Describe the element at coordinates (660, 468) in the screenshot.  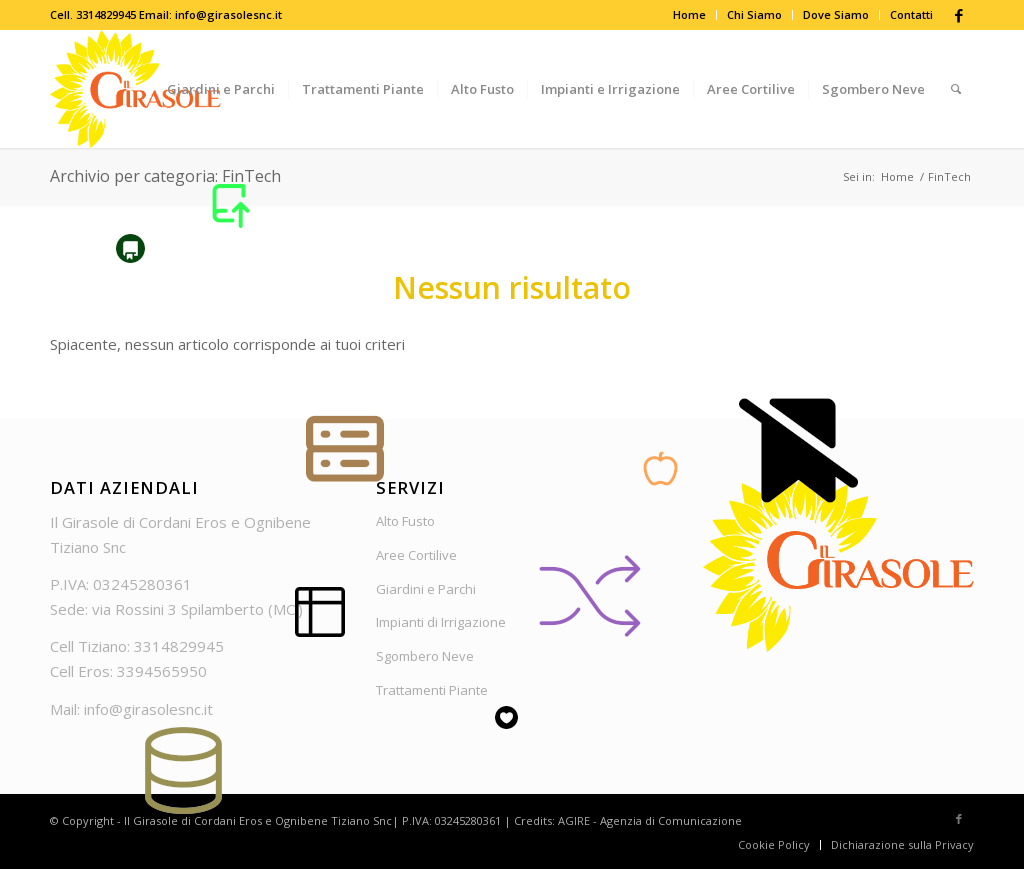
I see `access health or nutrition tracking` at that location.